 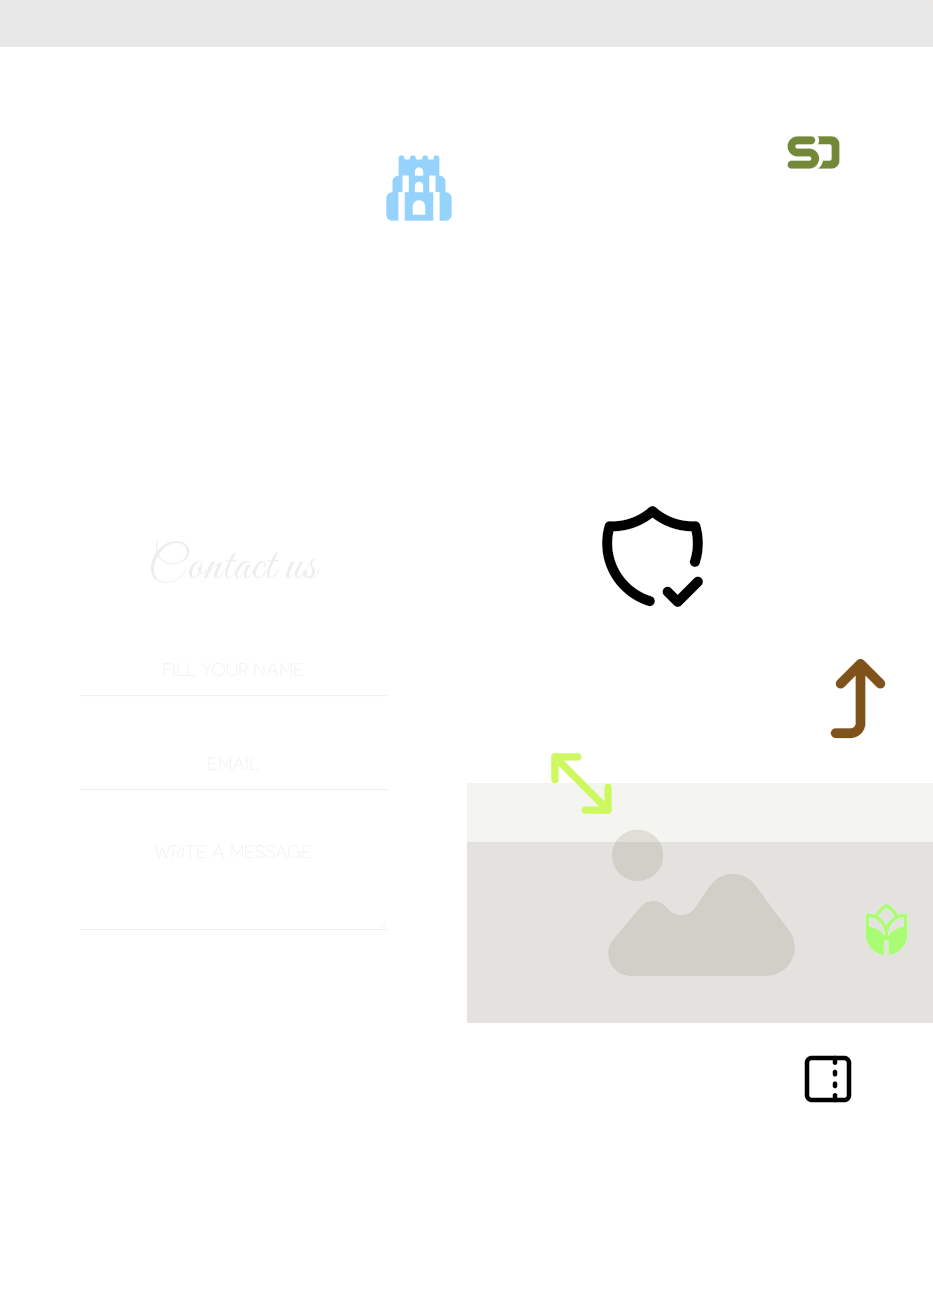 What do you see at coordinates (419, 188) in the screenshot?
I see `indicates a hindu temple or religious site` at bounding box center [419, 188].